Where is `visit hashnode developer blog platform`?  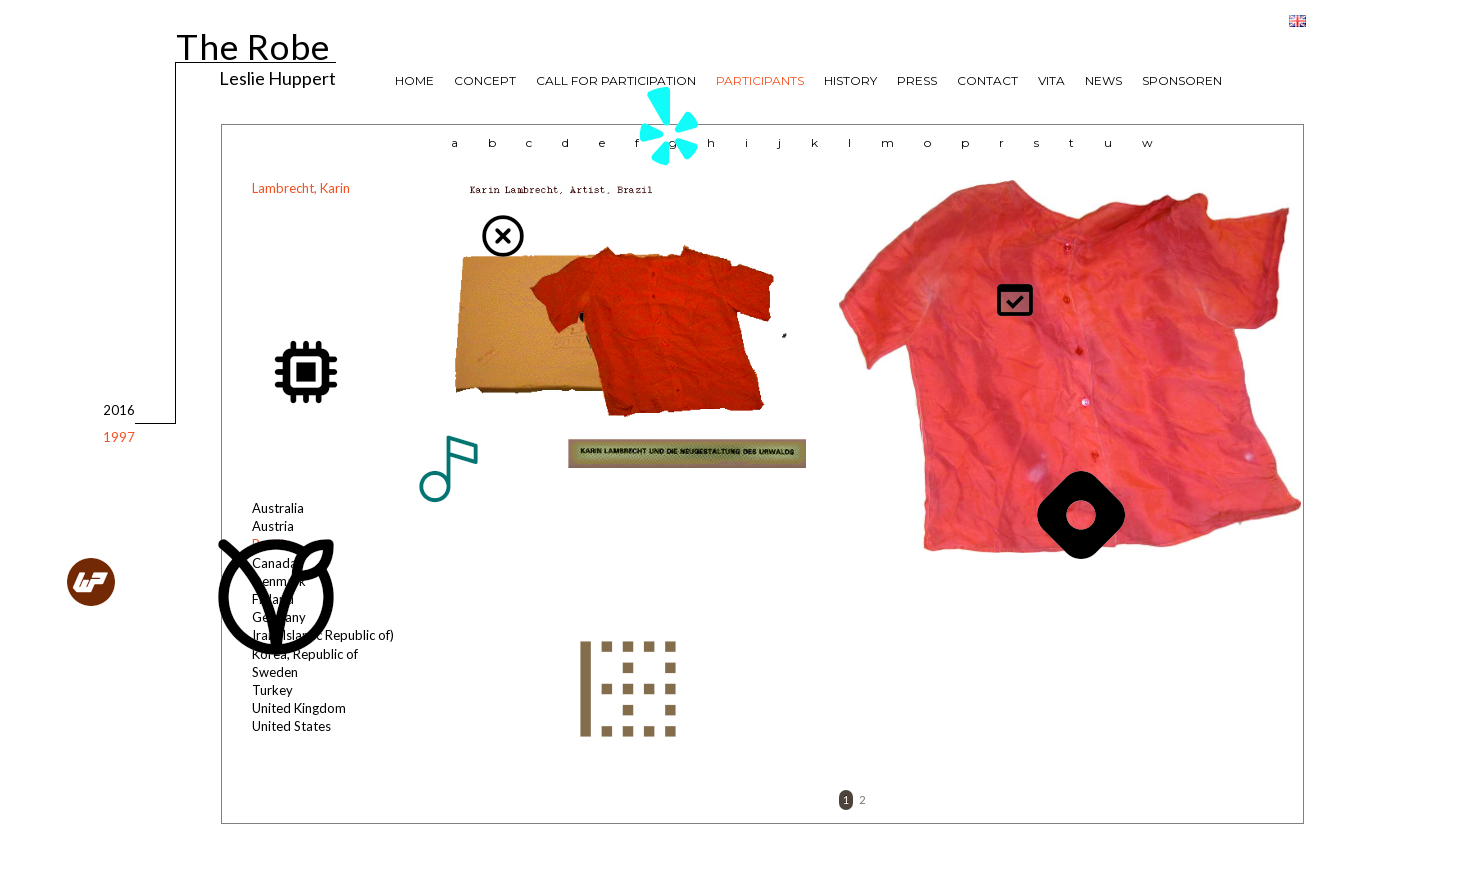
visit hashnode developer blog platform is located at coordinates (1081, 515).